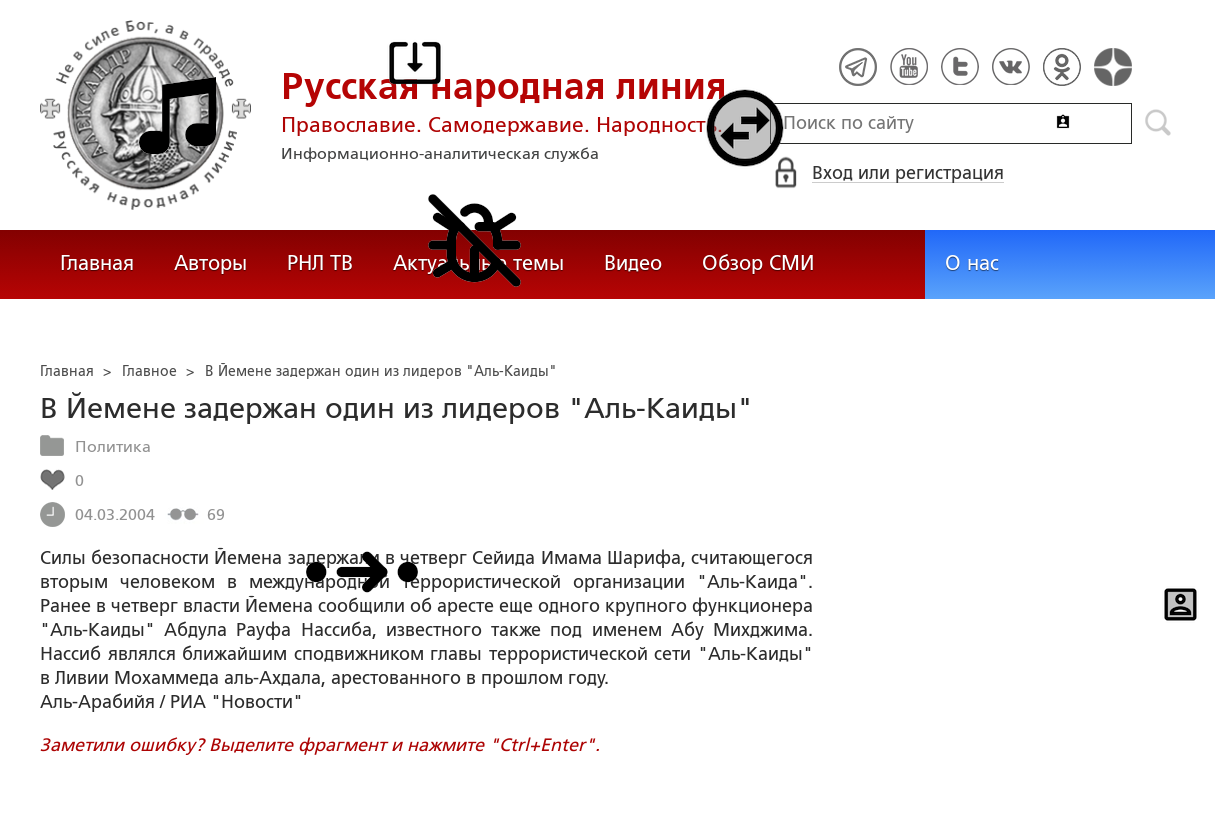  Describe the element at coordinates (362, 572) in the screenshot. I see `open citymapper for transit directions` at that location.